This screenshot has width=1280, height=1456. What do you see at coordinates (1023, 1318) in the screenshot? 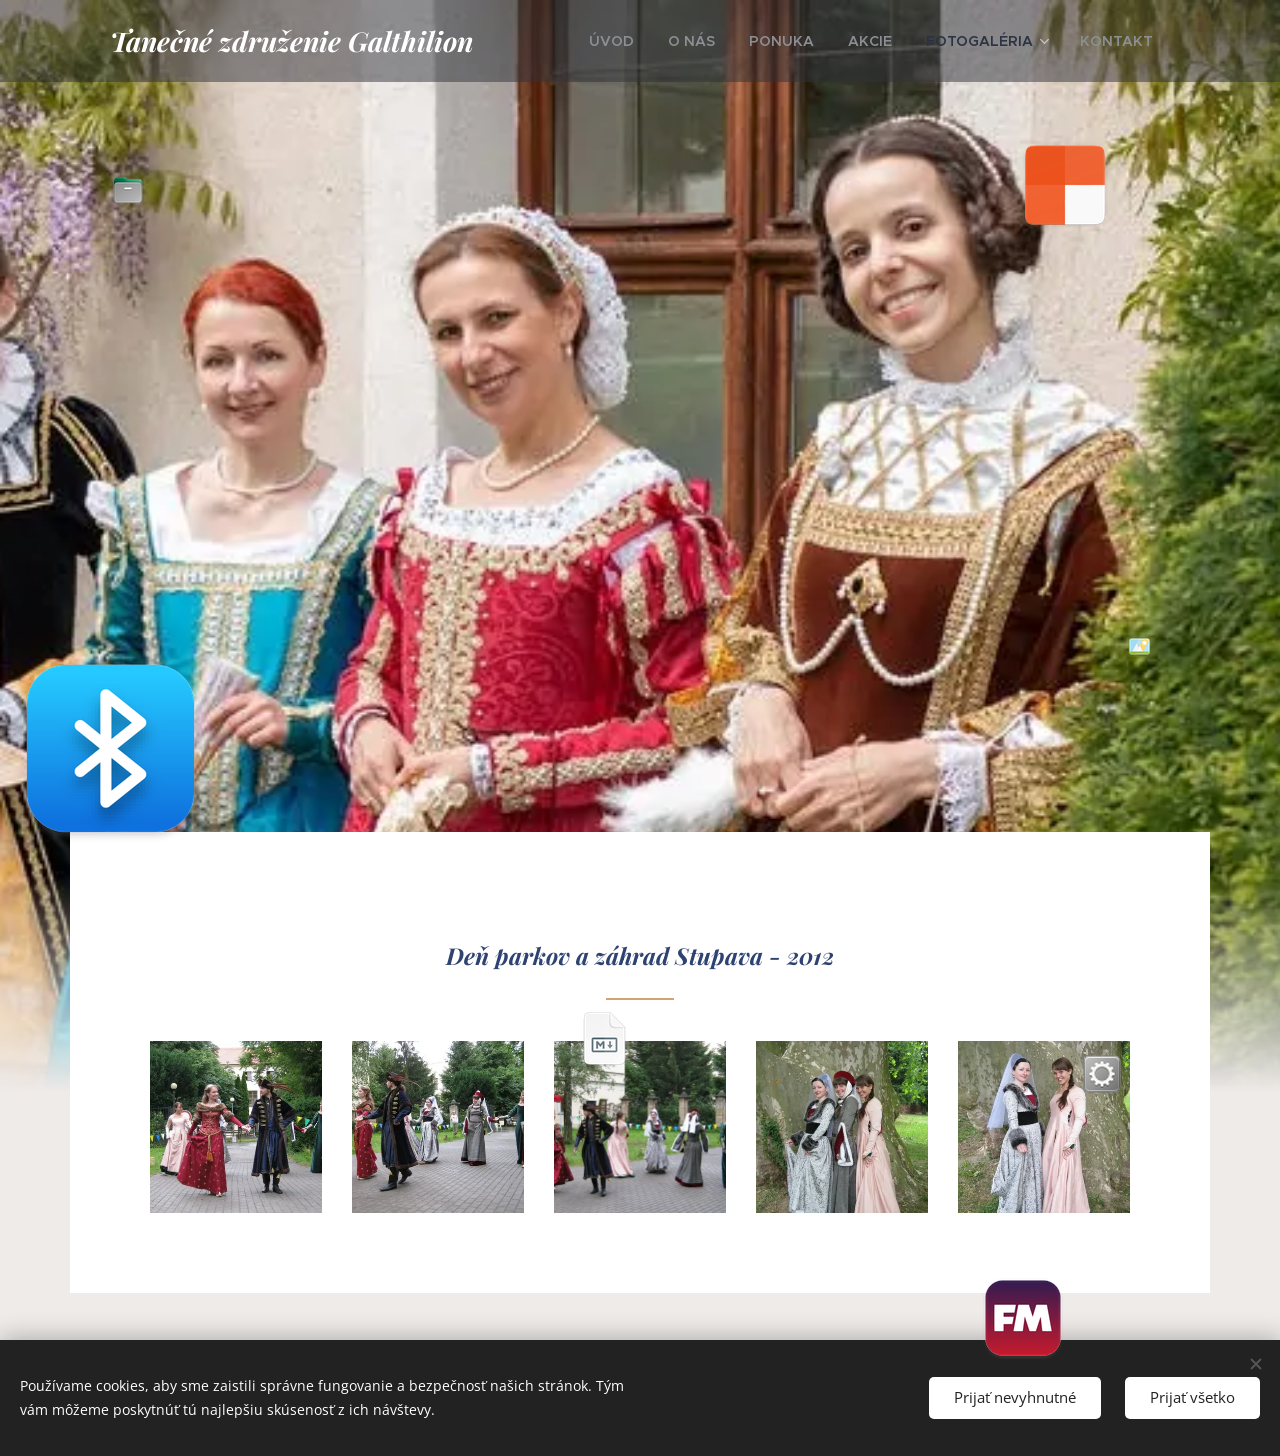
I see `open football manager app` at bounding box center [1023, 1318].